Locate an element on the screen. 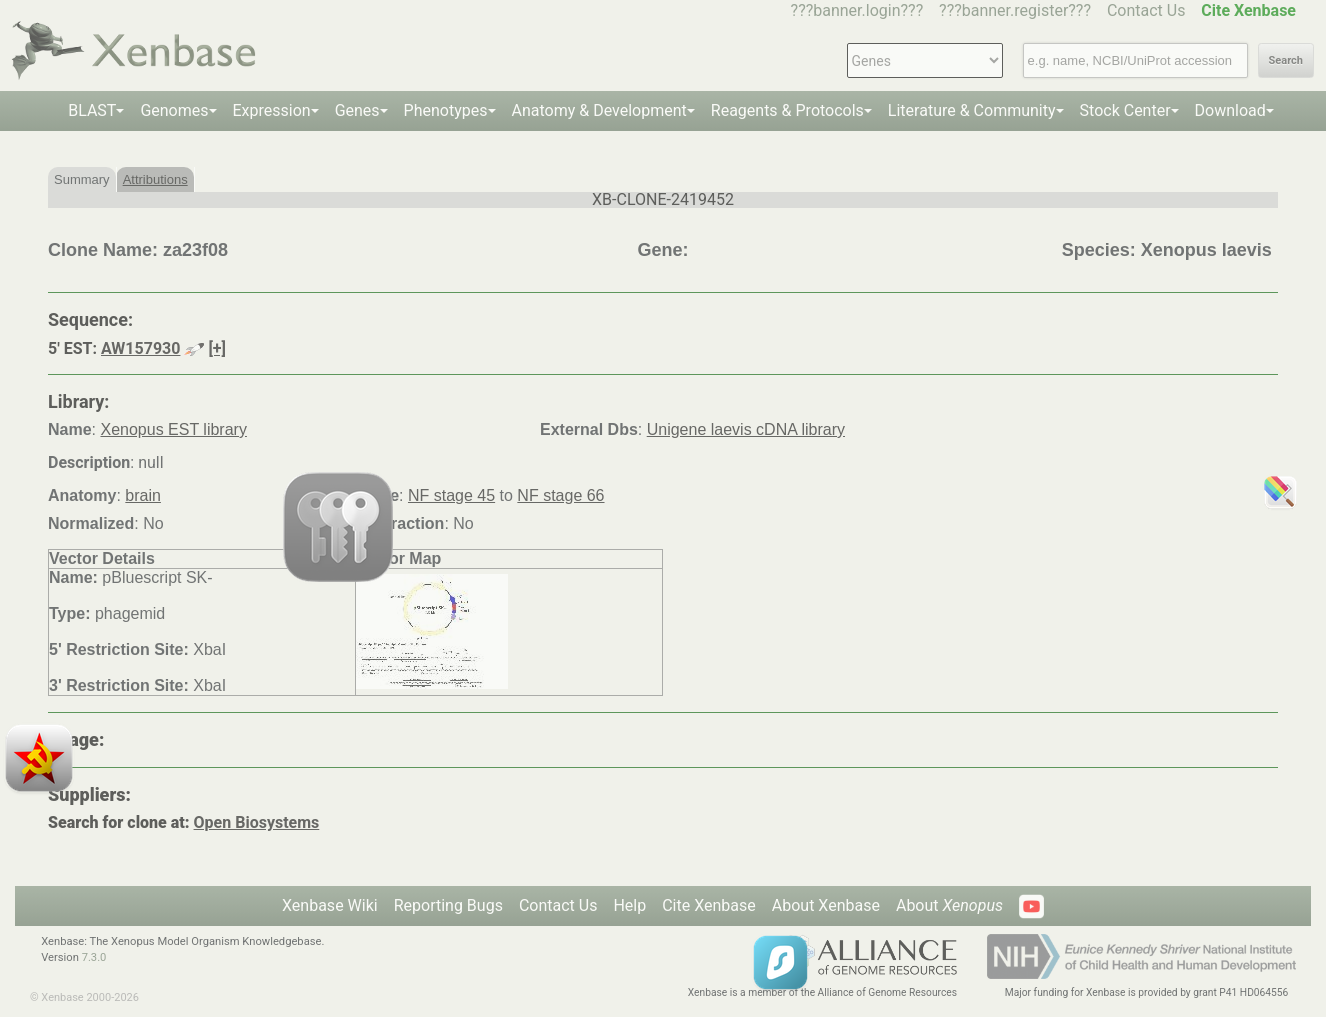  open surfshark vpn app is located at coordinates (780, 962).